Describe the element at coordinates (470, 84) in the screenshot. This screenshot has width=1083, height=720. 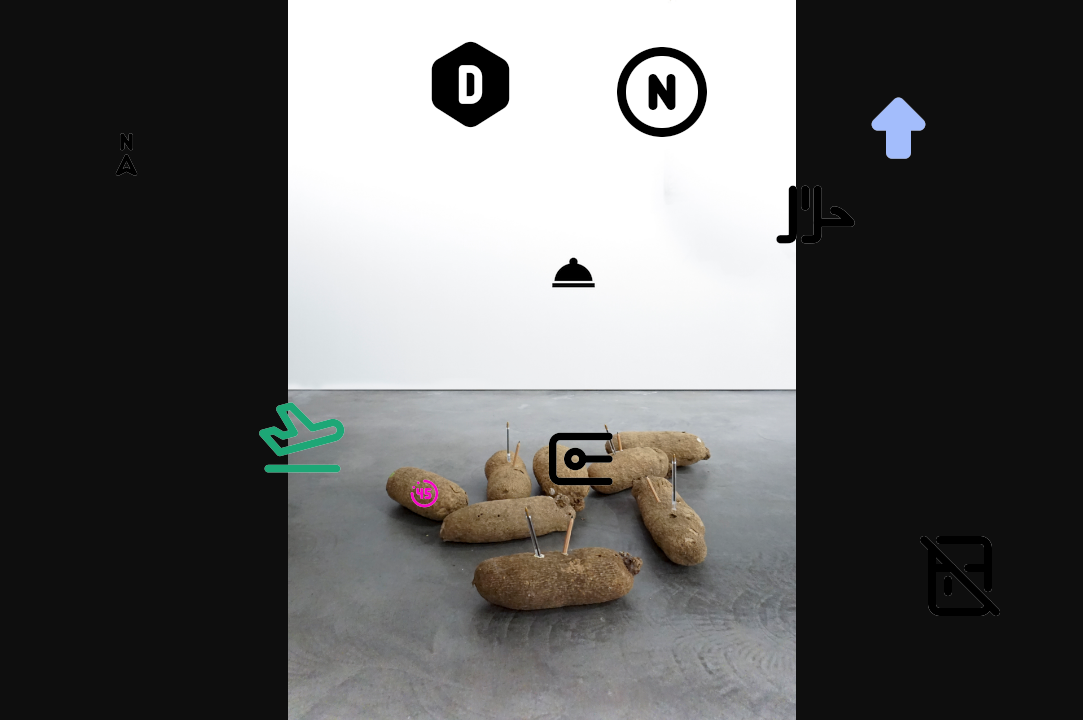
I see `indicates a "D" grade or rating level` at that location.